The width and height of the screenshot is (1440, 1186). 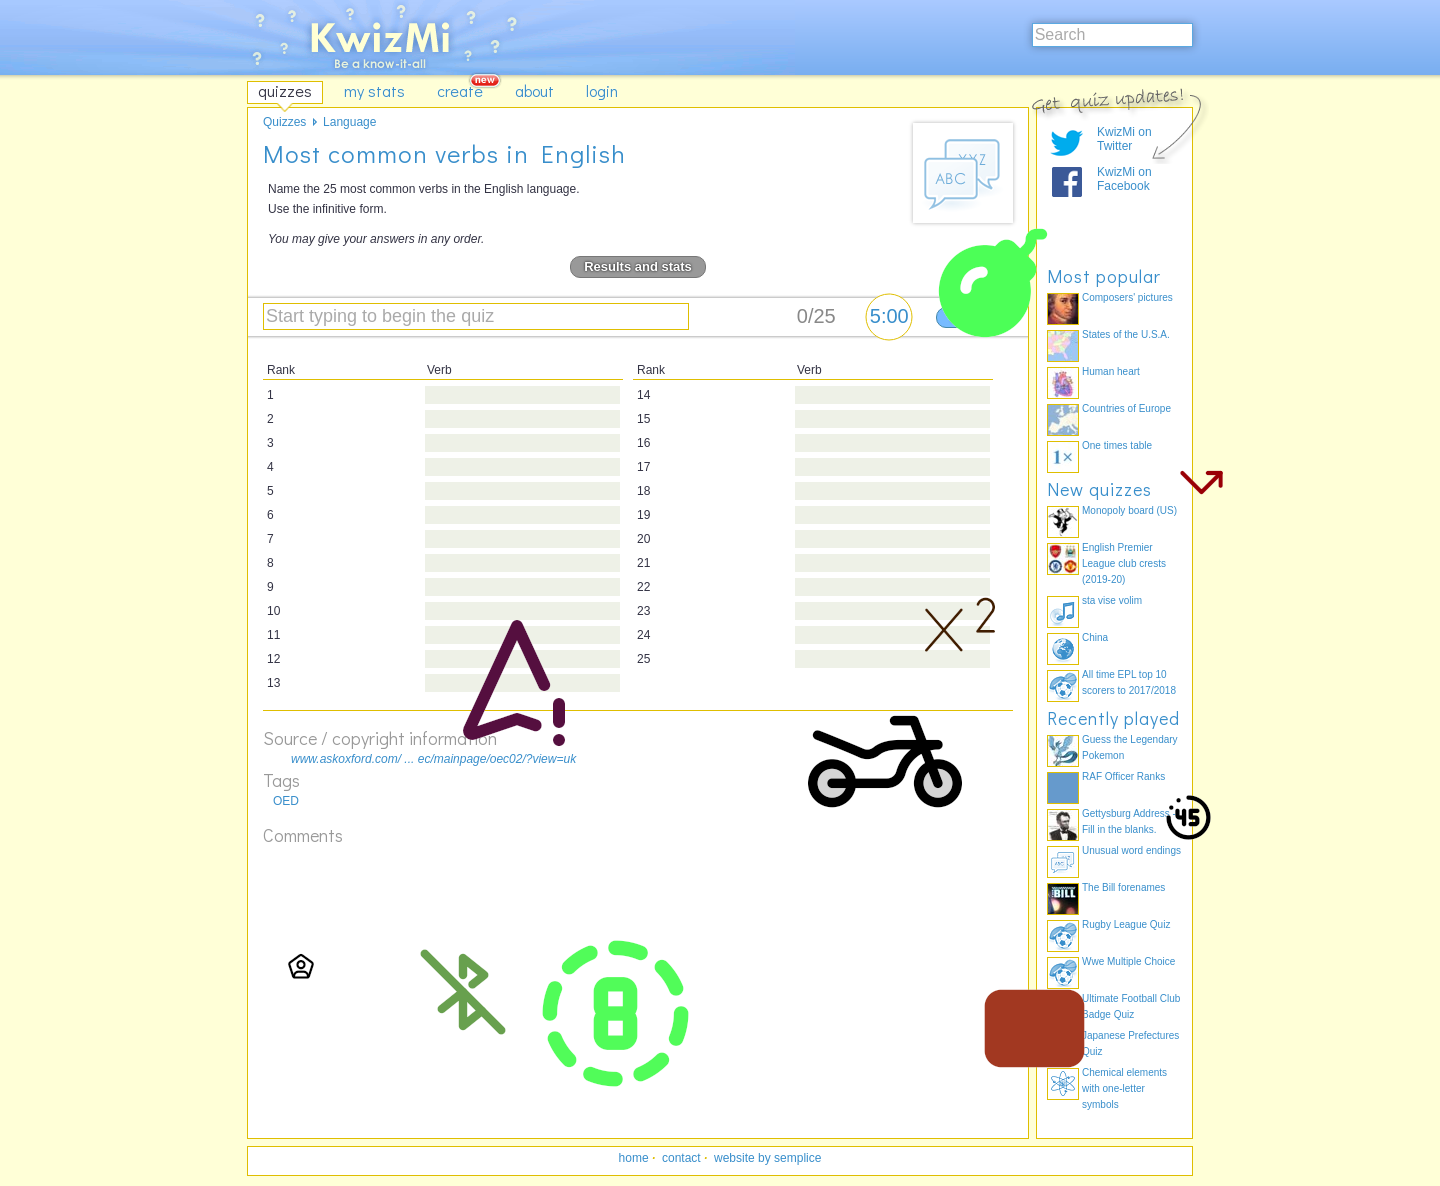 I want to click on reply to a message or thread, so click(x=1201, y=481).